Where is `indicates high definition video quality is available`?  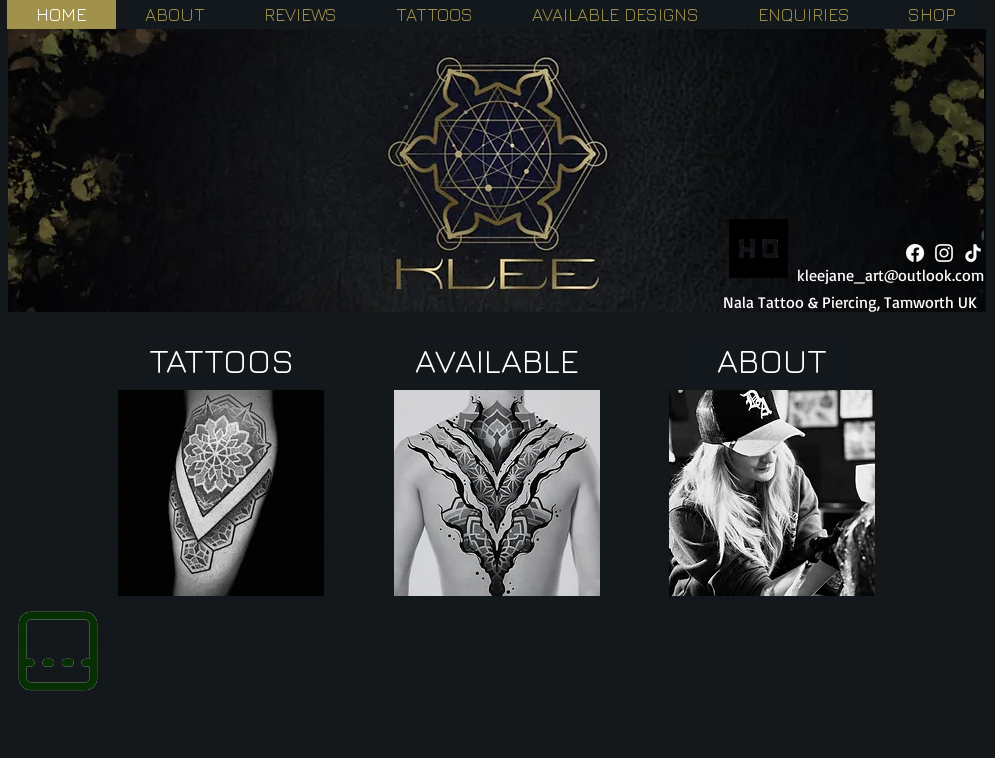
indicates high definition video quality is available is located at coordinates (758, 248).